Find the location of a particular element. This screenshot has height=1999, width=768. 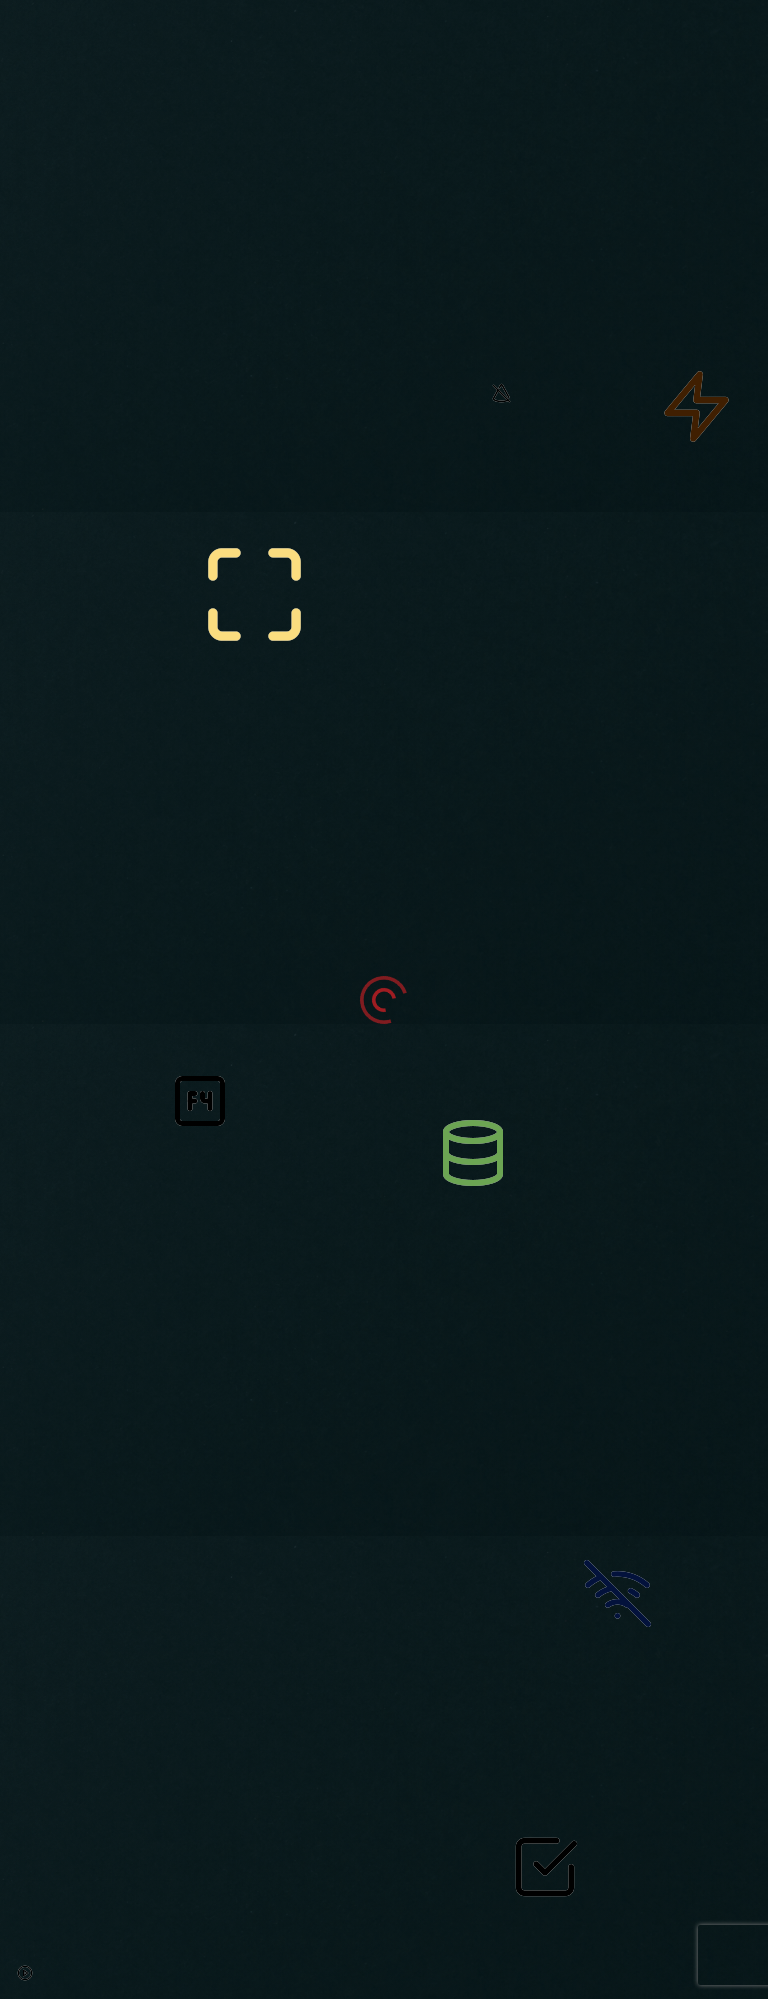

press F4 keyboard shortcut is located at coordinates (200, 1101).